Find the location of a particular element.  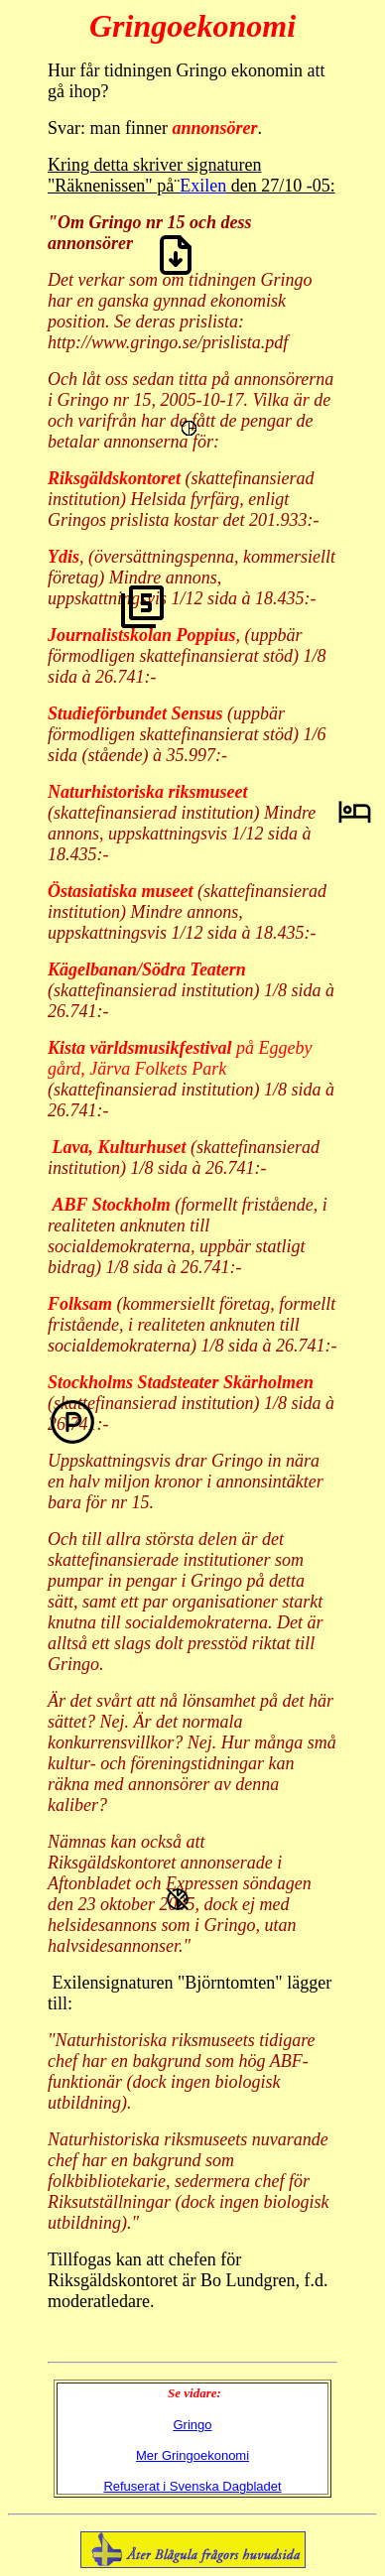

view data breakdown or statistics is located at coordinates (189, 428).